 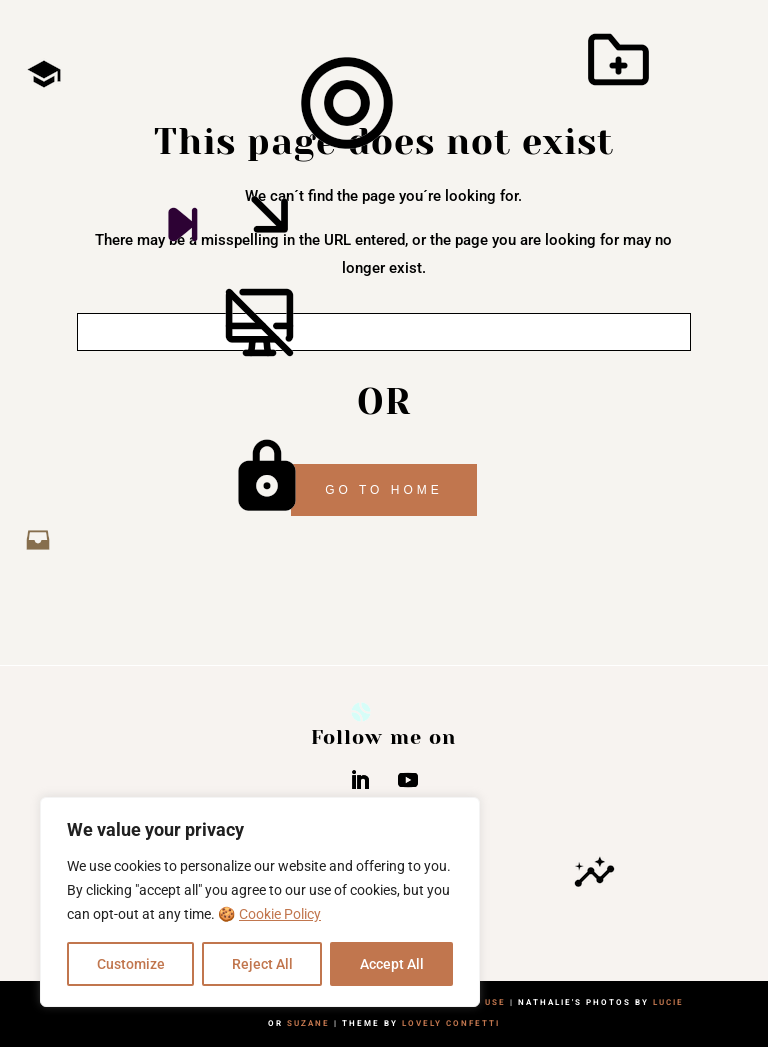 I want to click on skip to the next track, so click(x=183, y=224).